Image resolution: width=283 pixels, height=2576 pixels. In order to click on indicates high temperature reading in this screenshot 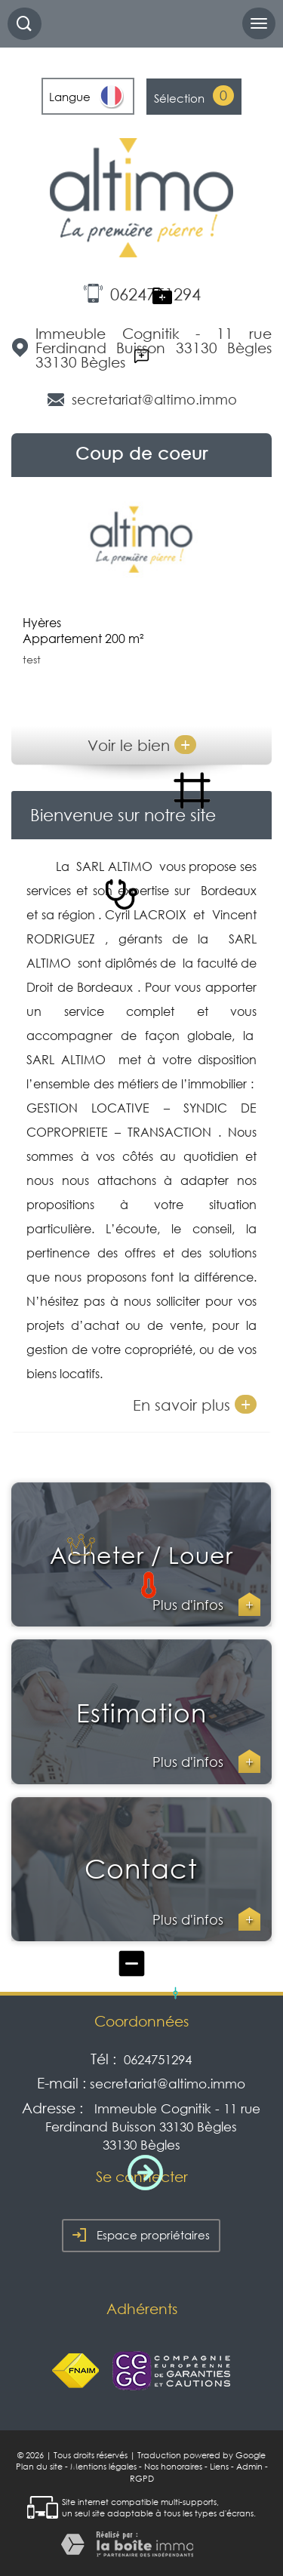, I will do `click(149, 1585)`.